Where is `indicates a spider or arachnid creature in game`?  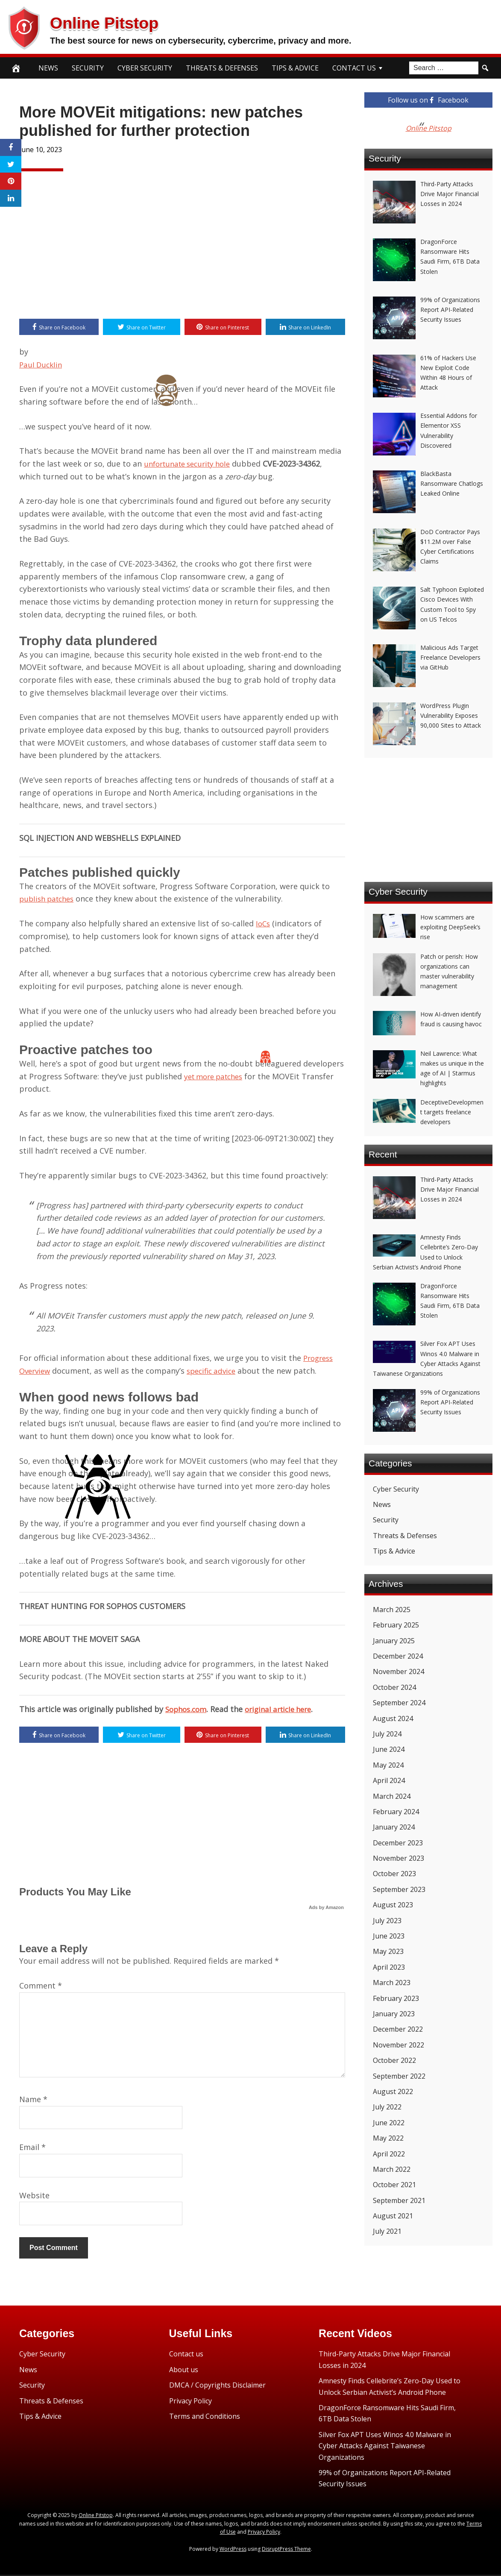 indicates a spider or arachnid creature in game is located at coordinates (98, 1486).